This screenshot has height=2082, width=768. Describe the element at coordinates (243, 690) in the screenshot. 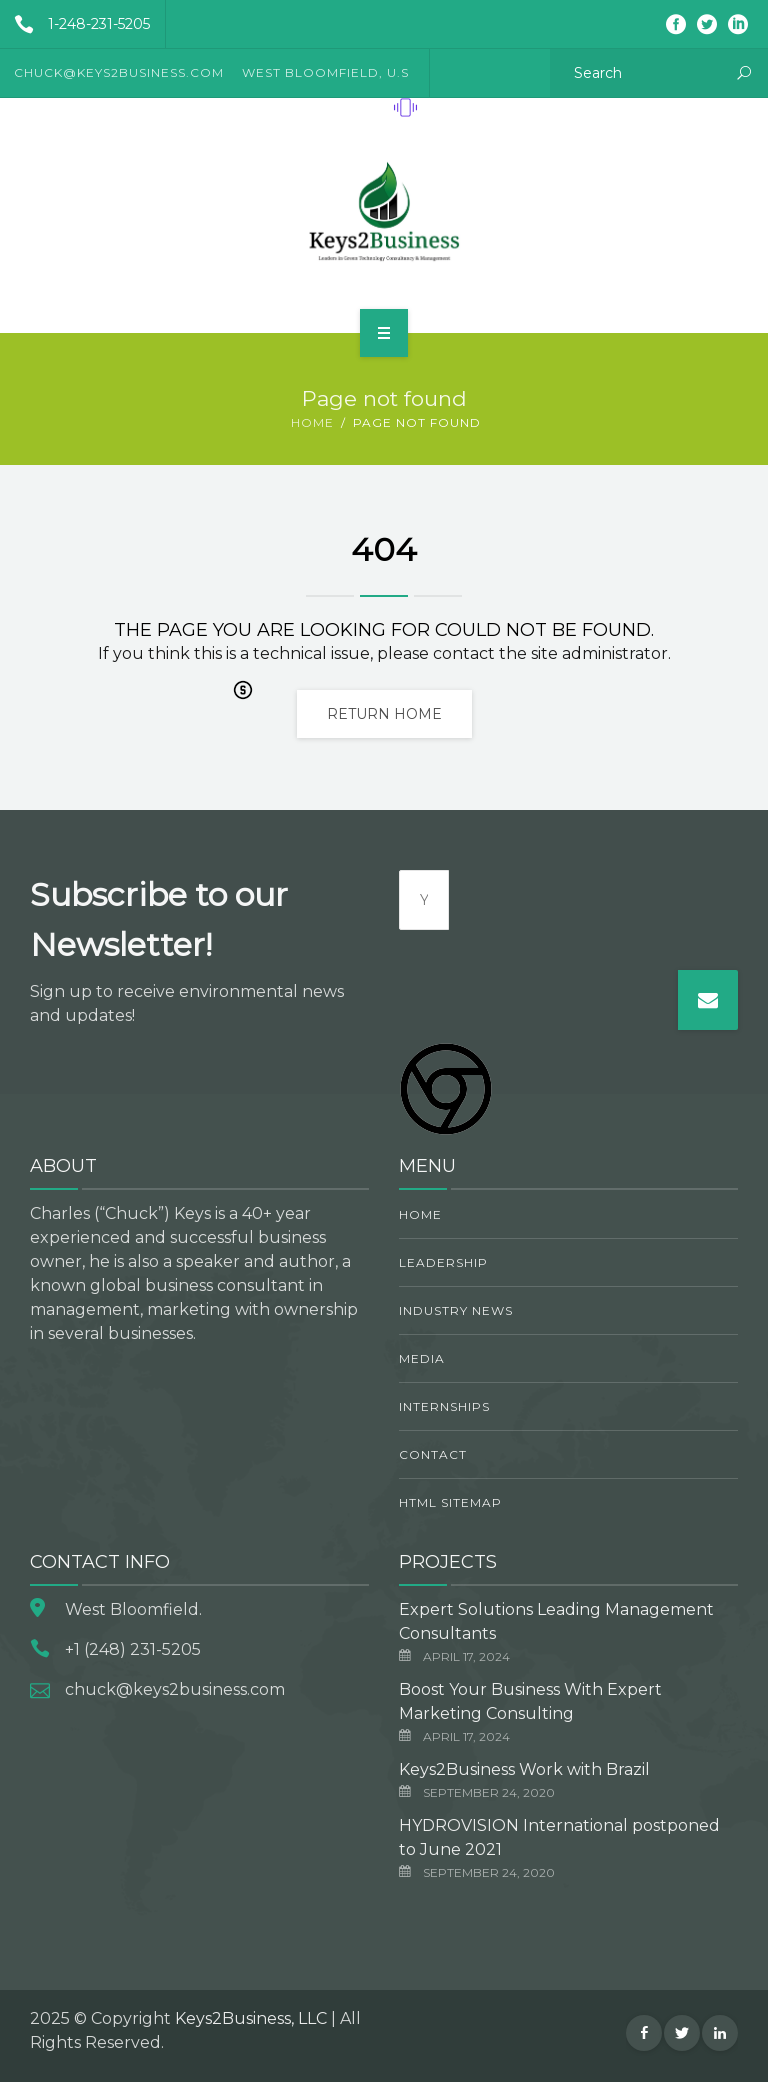

I see `indicates a word or item starting with "S"` at that location.